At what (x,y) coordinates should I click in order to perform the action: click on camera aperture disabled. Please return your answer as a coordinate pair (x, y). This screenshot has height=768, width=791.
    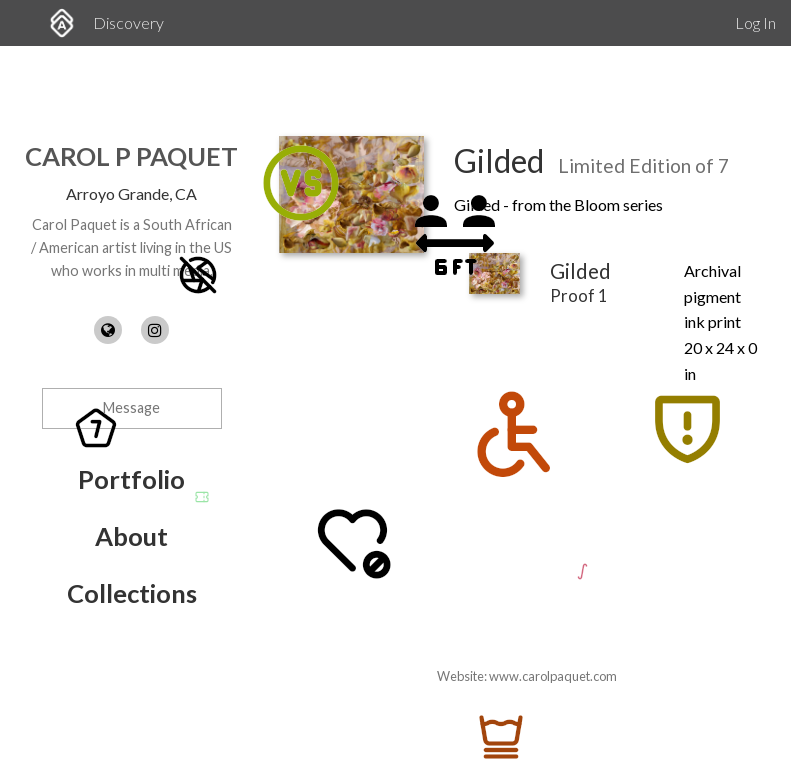
    Looking at the image, I should click on (198, 275).